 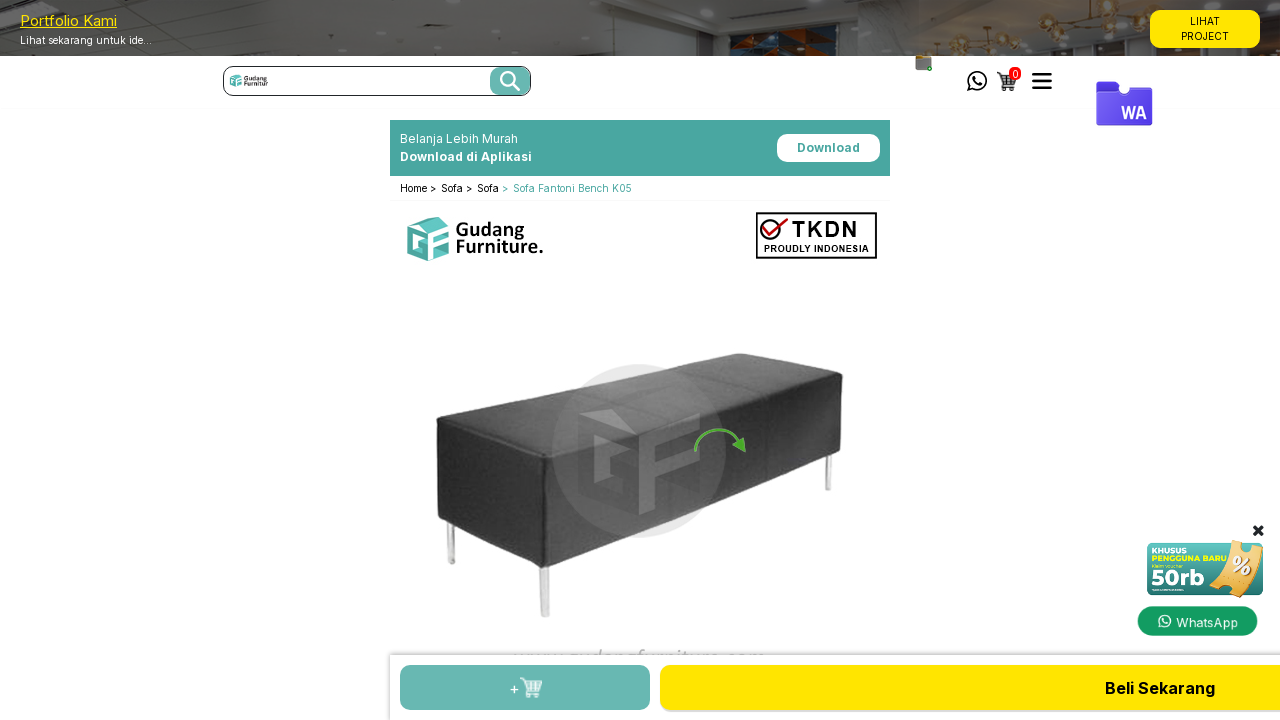 I want to click on redo the last undone action, so click(x=720, y=440).